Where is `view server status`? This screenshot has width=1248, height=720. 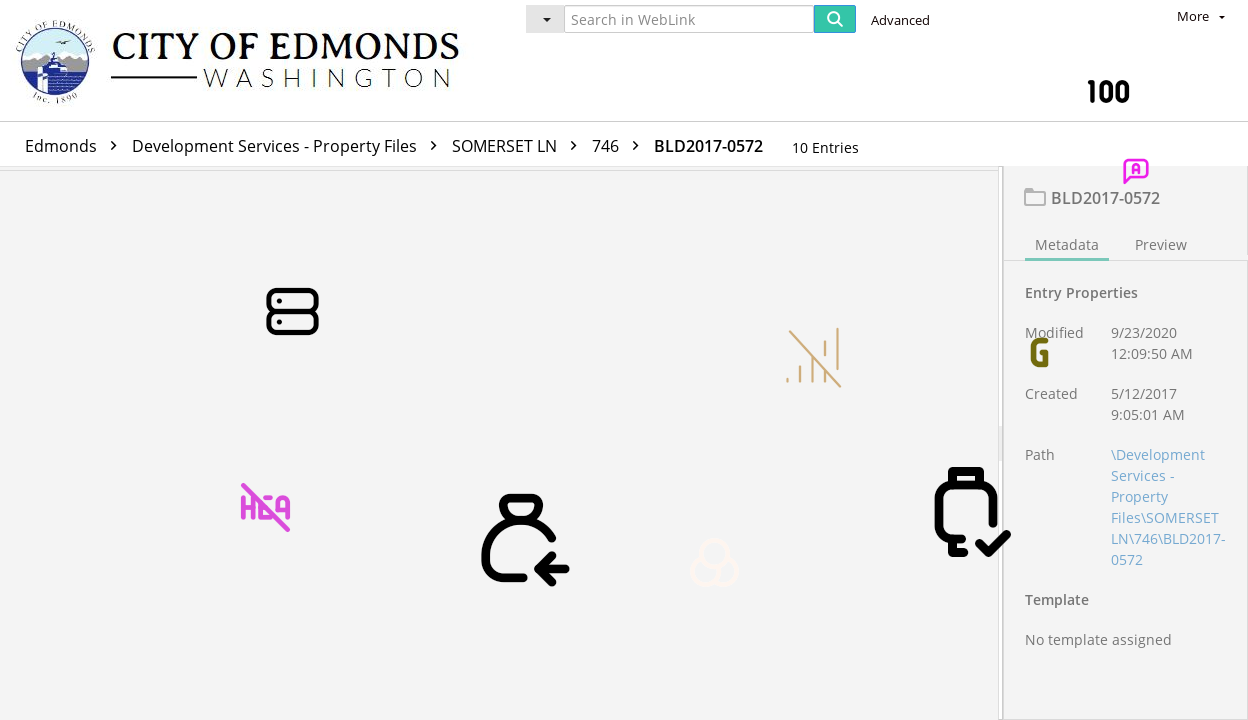 view server status is located at coordinates (292, 311).